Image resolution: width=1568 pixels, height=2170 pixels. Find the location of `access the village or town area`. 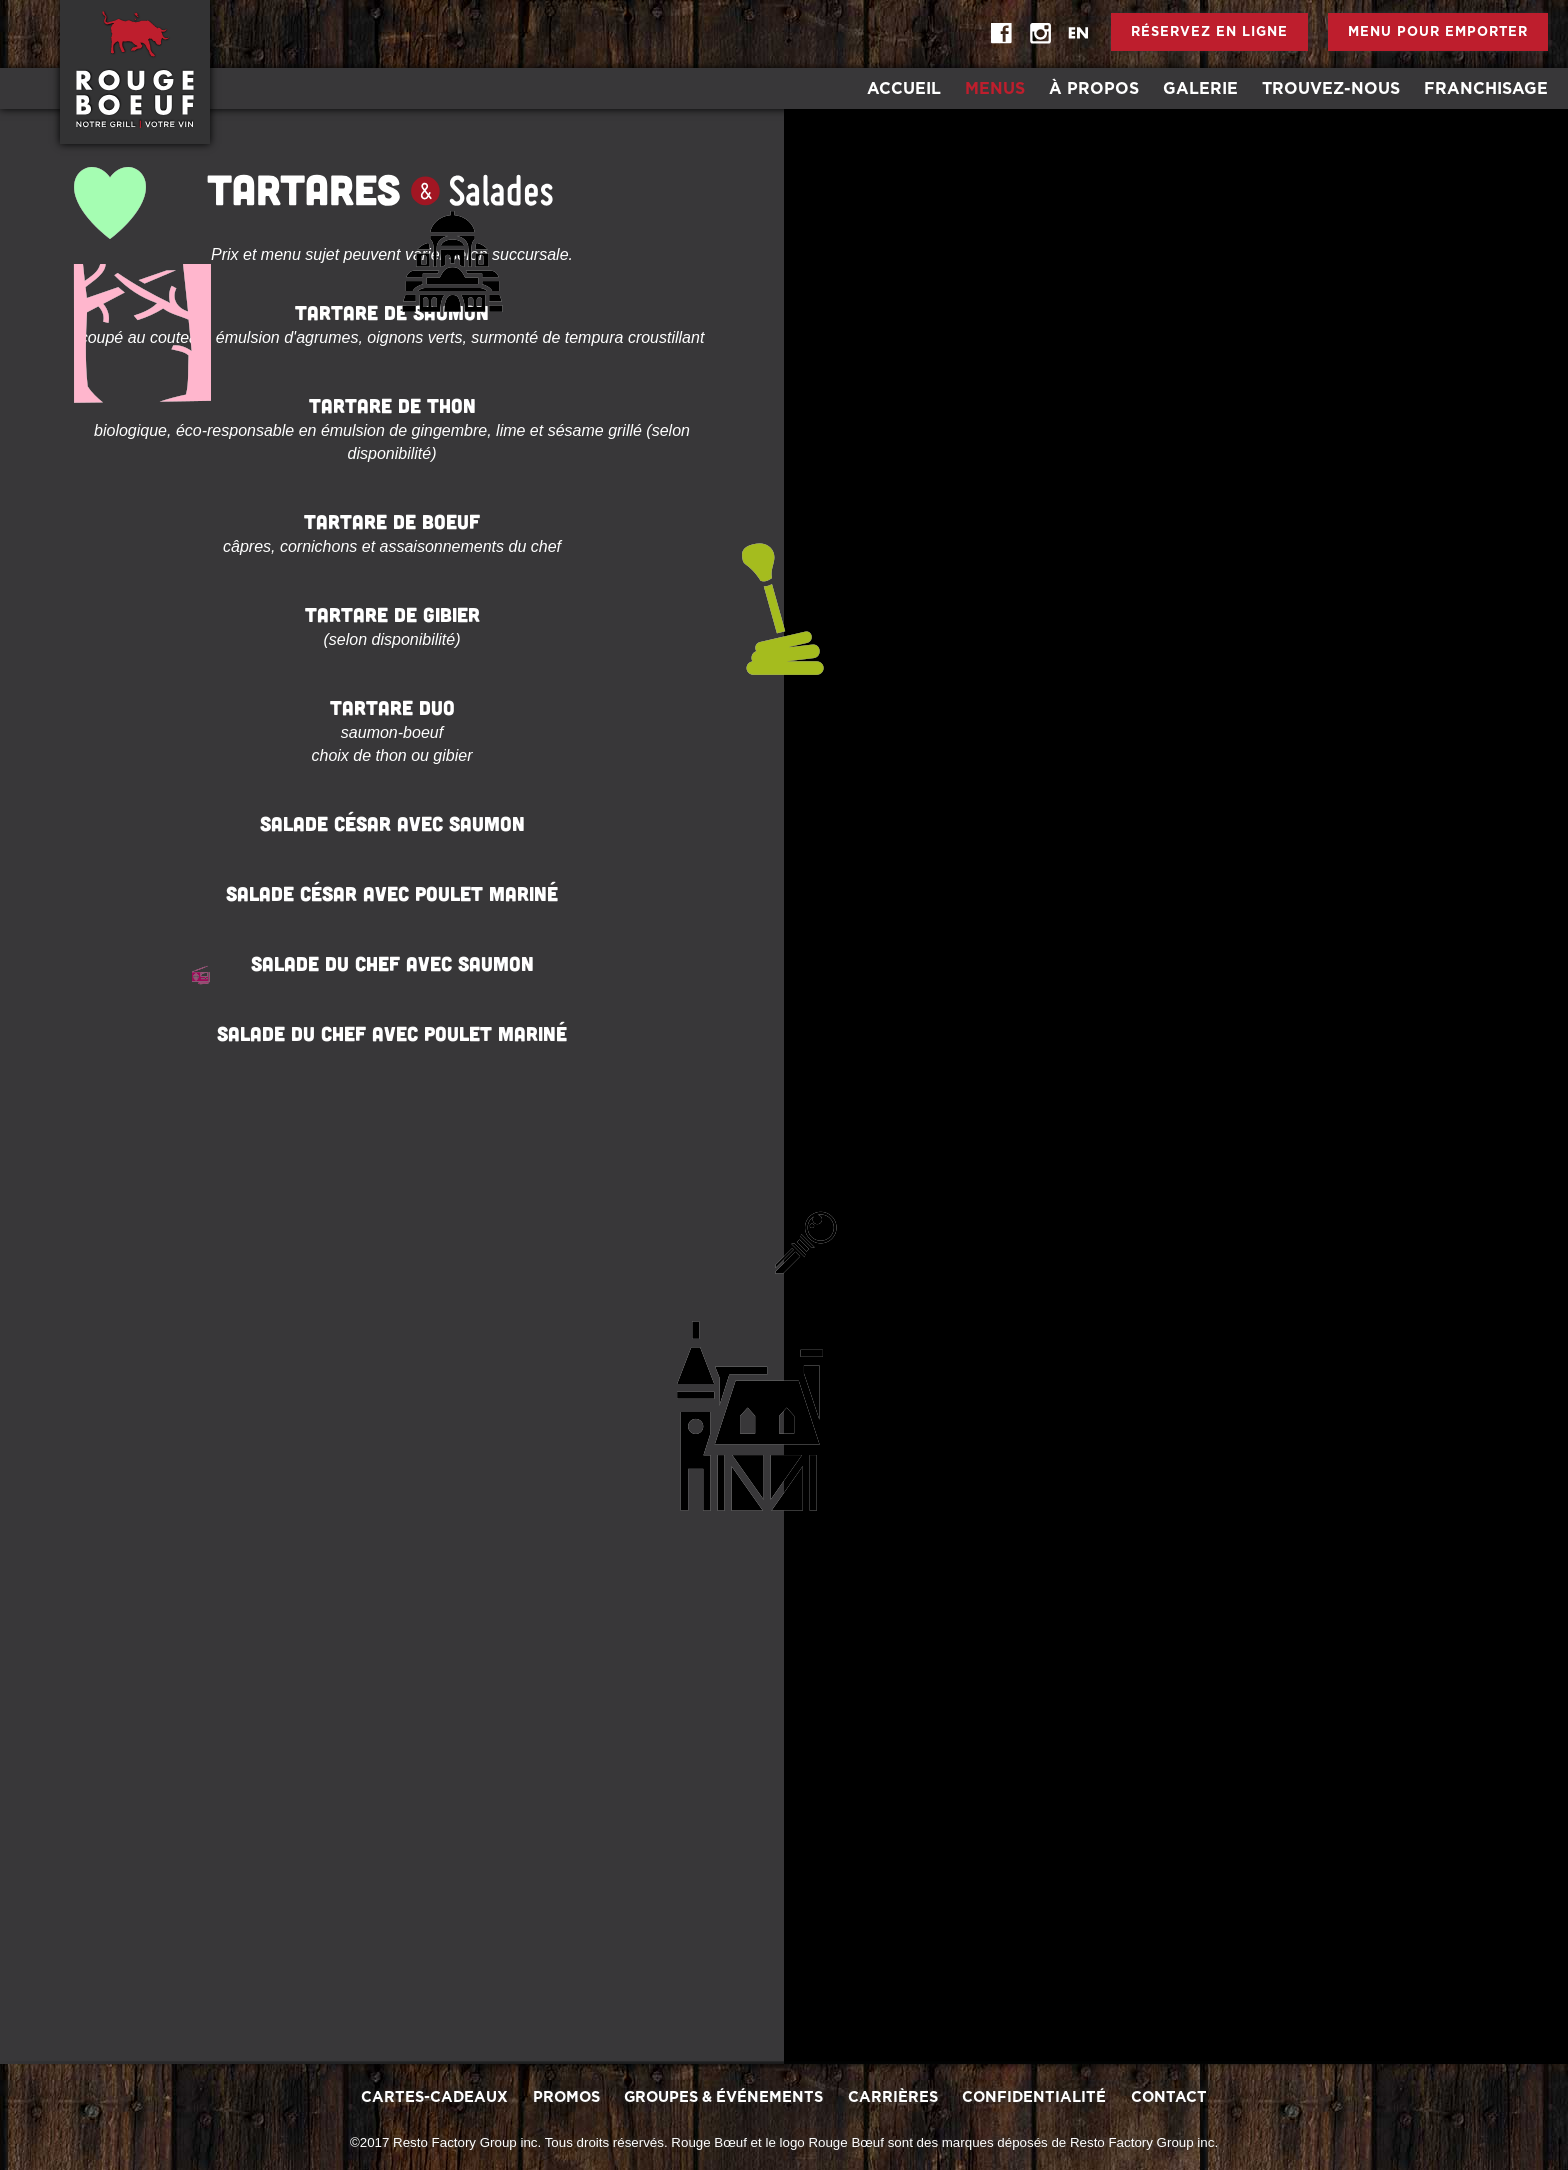

access the village or town area is located at coordinates (750, 1416).